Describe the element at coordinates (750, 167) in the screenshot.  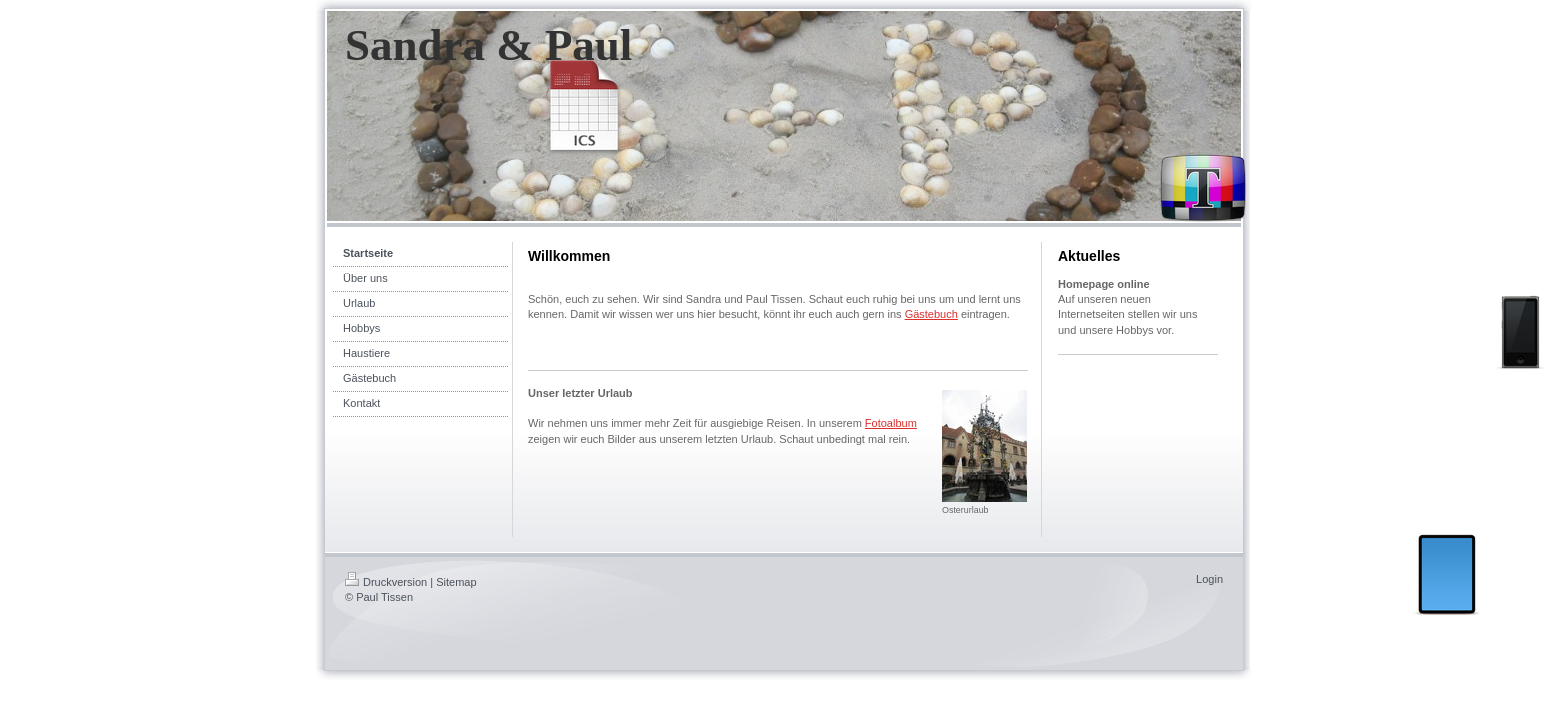
I see `open the Books app` at that location.